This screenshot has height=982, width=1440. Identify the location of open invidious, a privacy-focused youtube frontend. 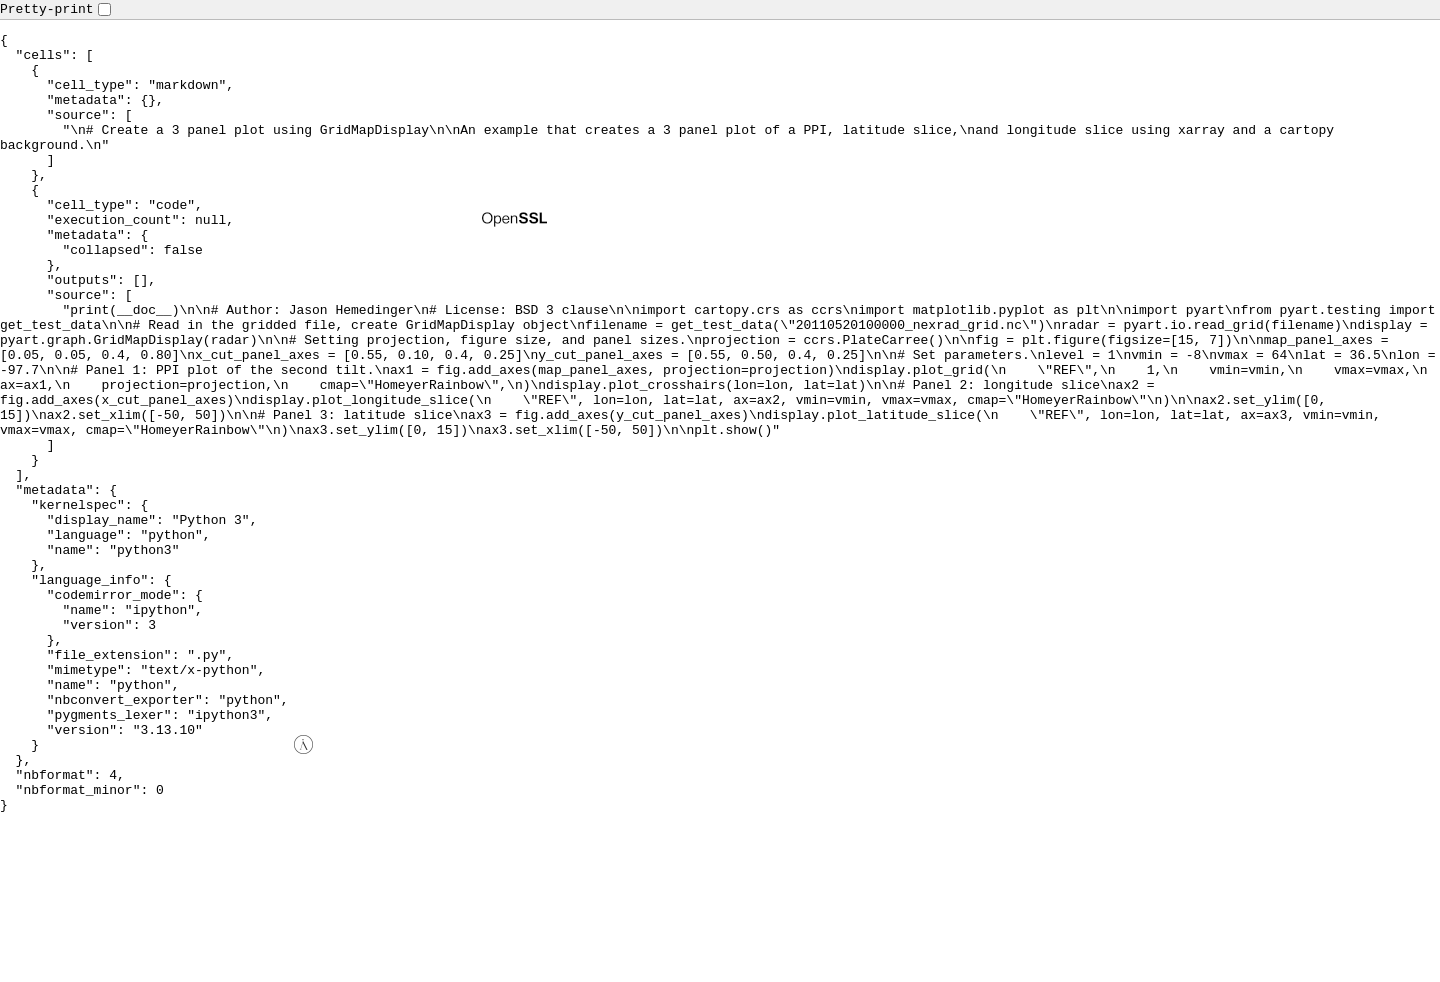
(303, 744).